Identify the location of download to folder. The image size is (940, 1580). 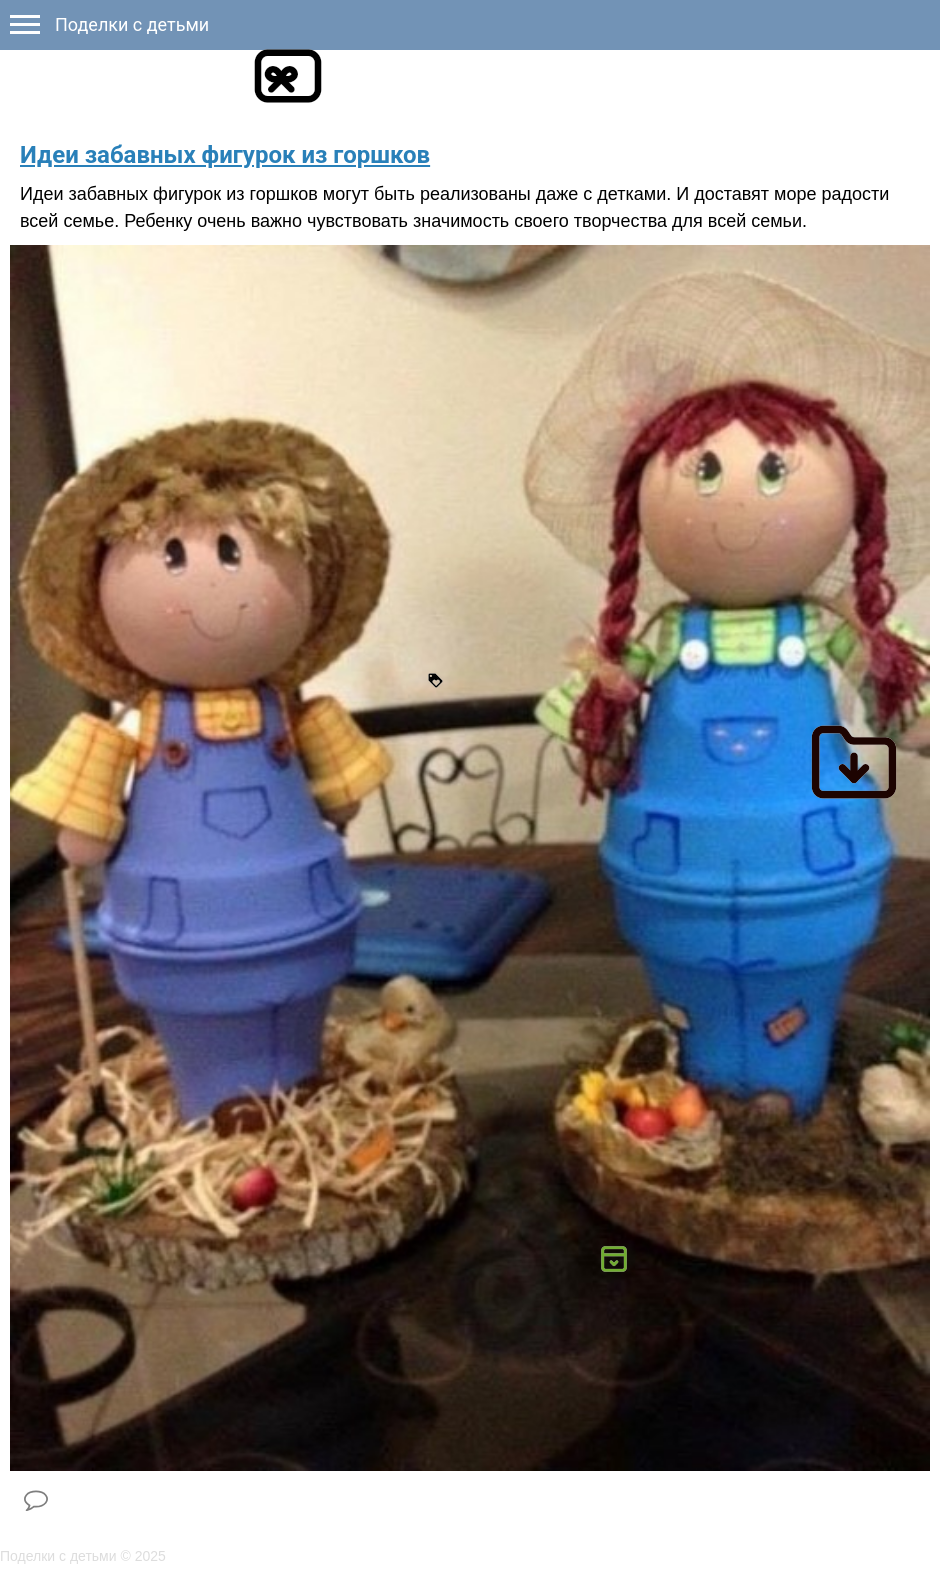
(854, 764).